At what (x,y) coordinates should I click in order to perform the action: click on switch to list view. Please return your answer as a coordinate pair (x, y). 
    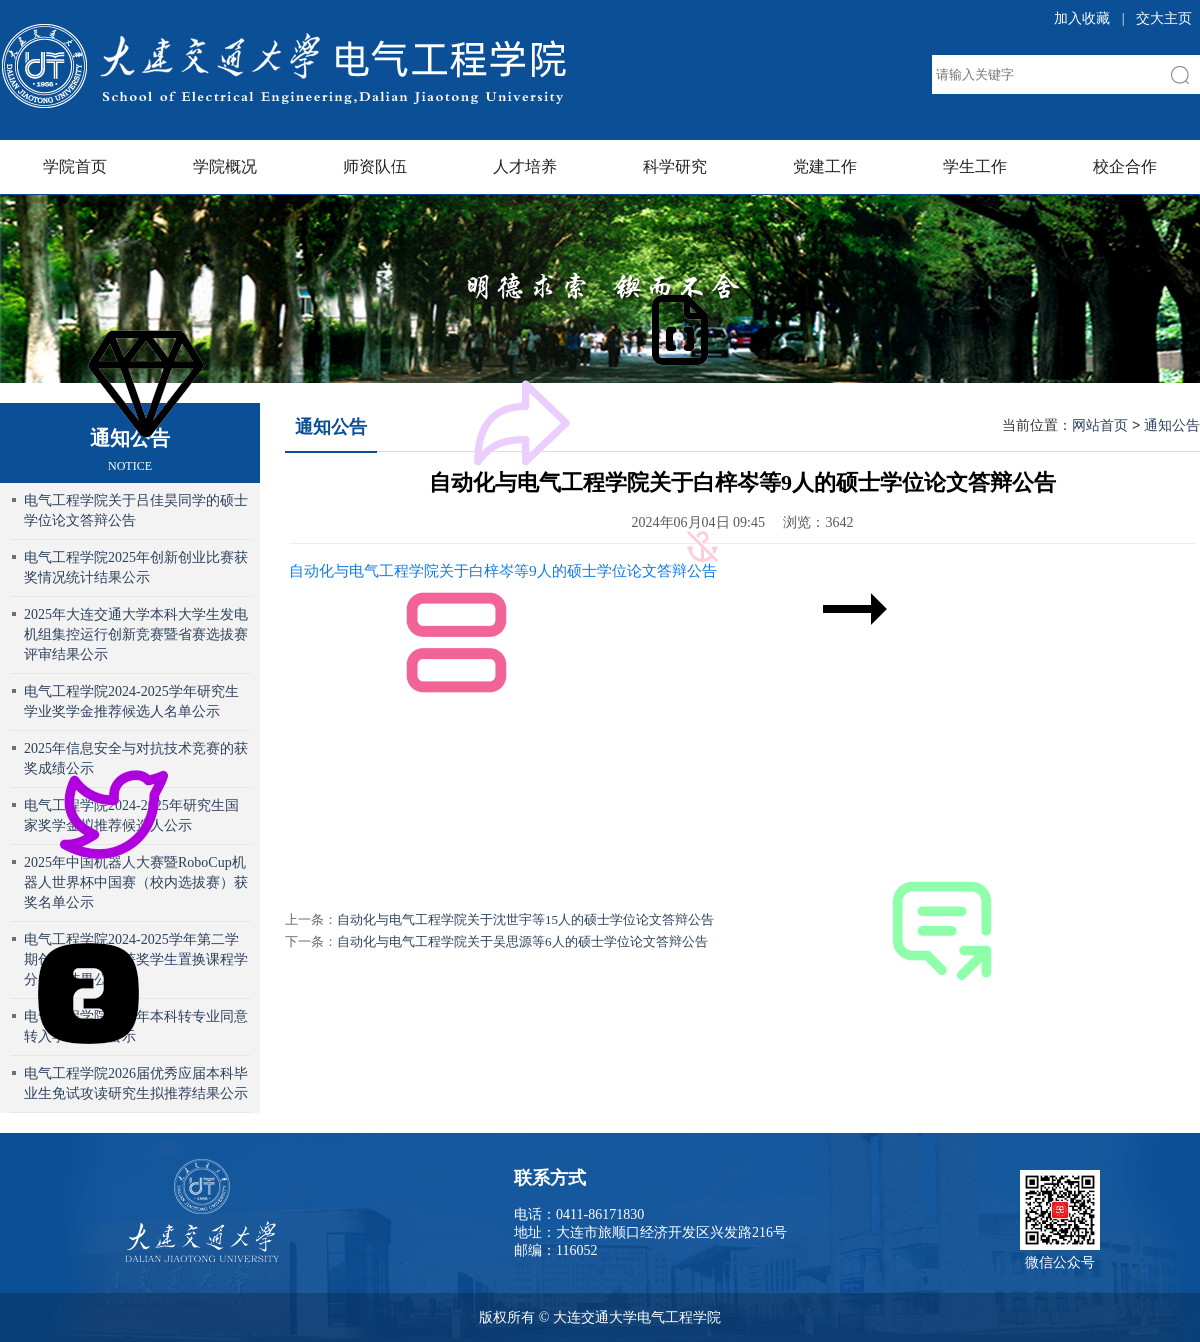
    Looking at the image, I should click on (456, 642).